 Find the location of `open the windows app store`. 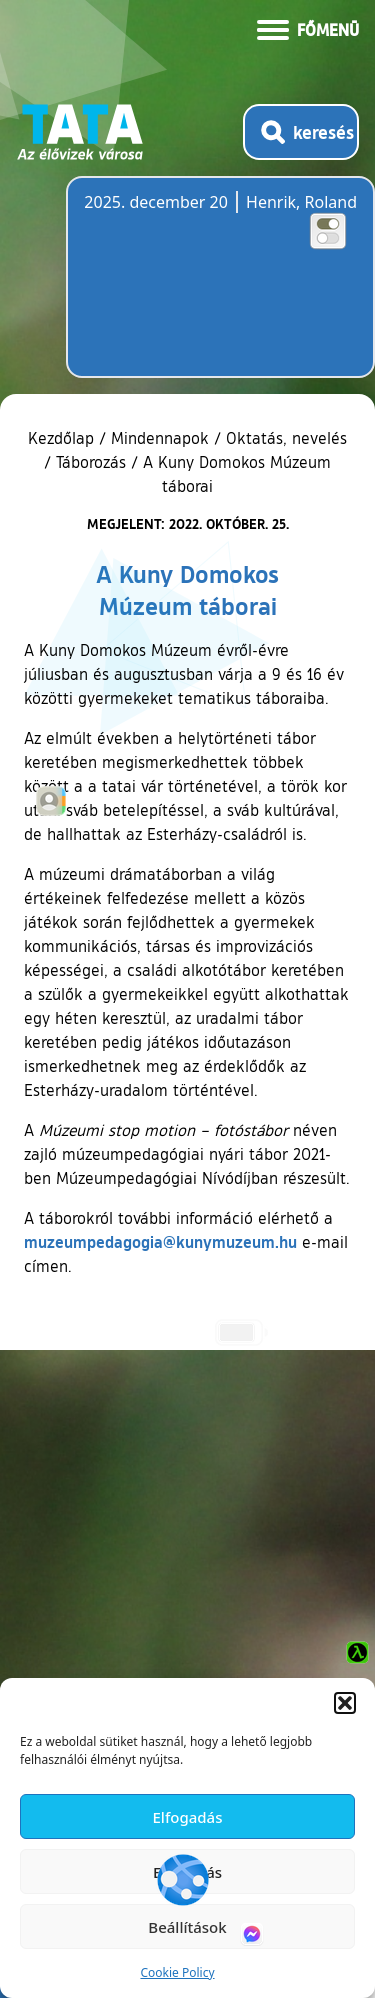

open the windows app store is located at coordinates (183, 1880).